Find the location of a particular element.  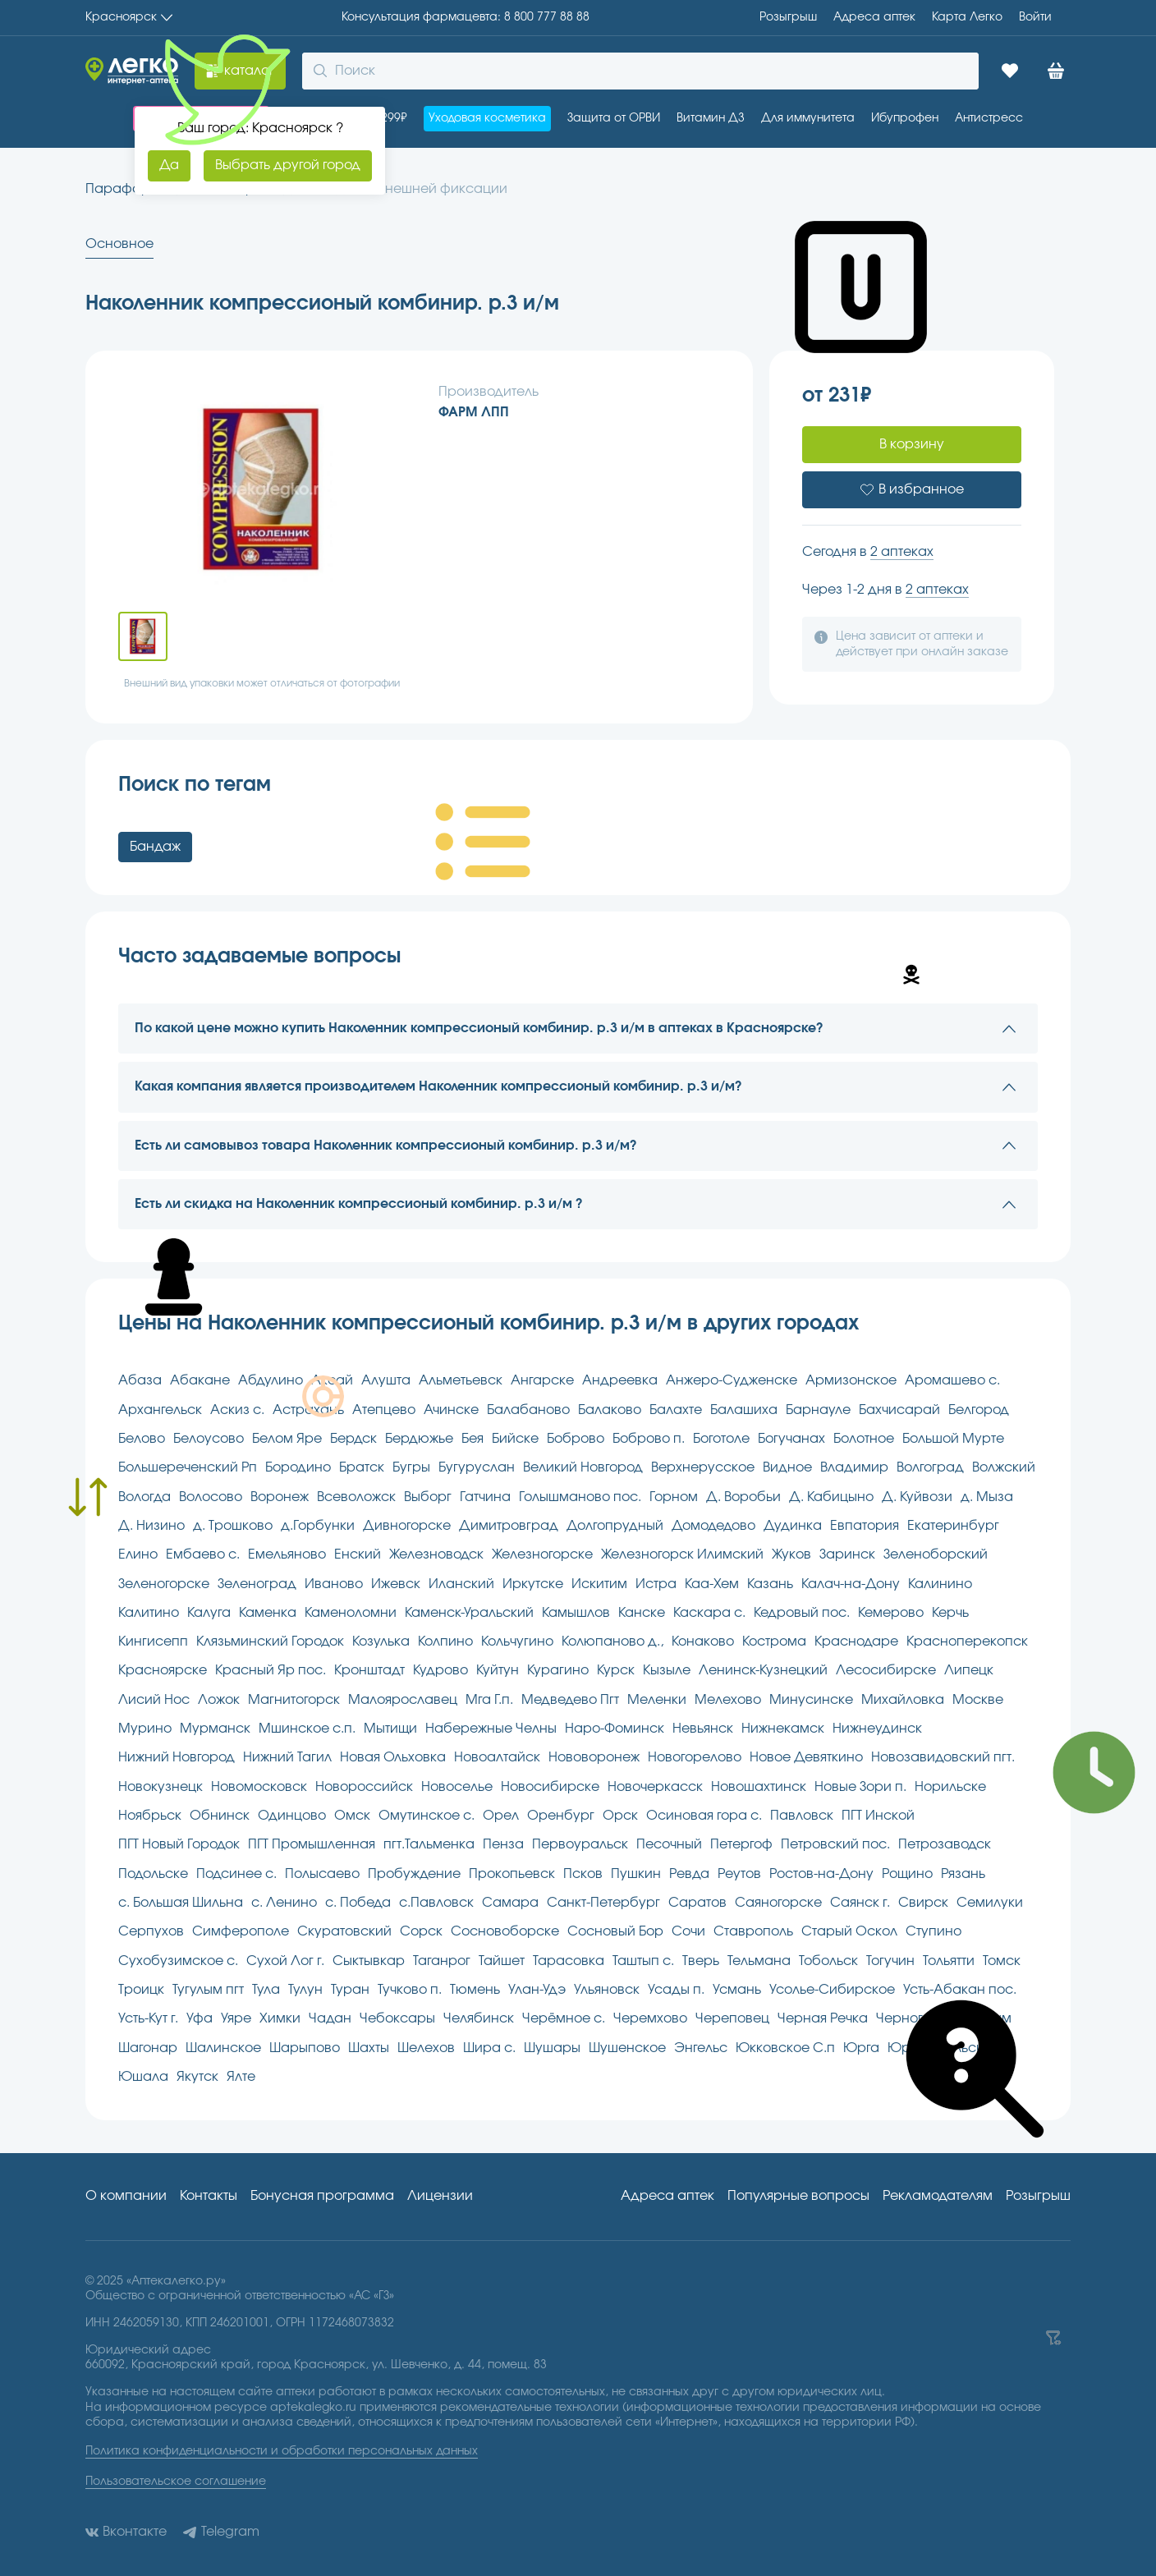

filter results using code or custom query is located at coordinates (1053, 2337).